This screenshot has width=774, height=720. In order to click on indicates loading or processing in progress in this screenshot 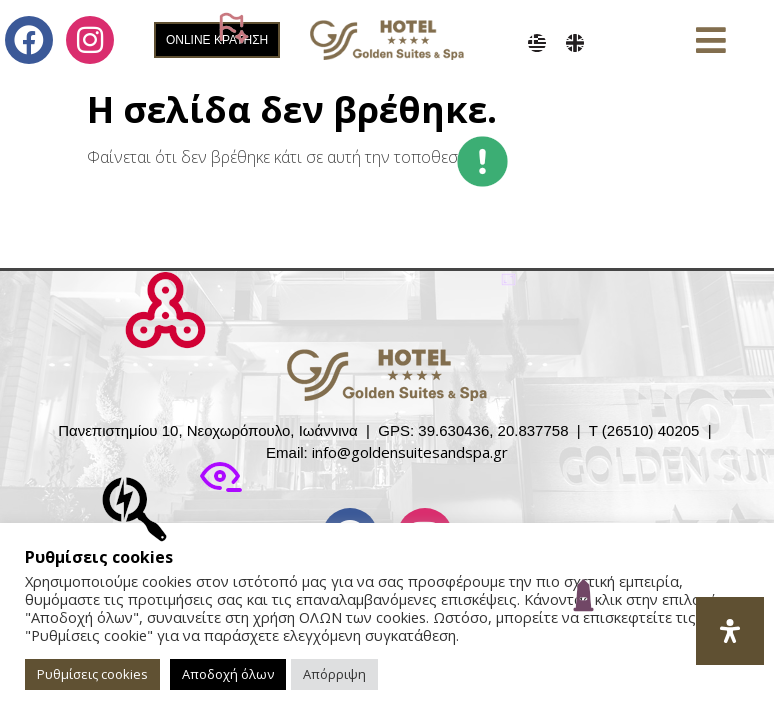, I will do `click(165, 315)`.